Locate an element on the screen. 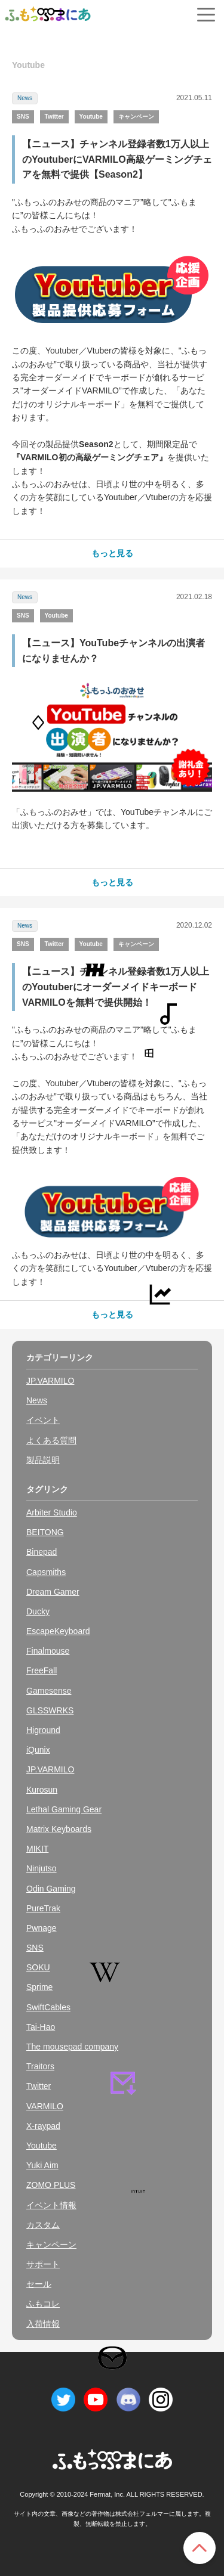 The image size is (224, 2576). download email or message is located at coordinates (122, 2082).